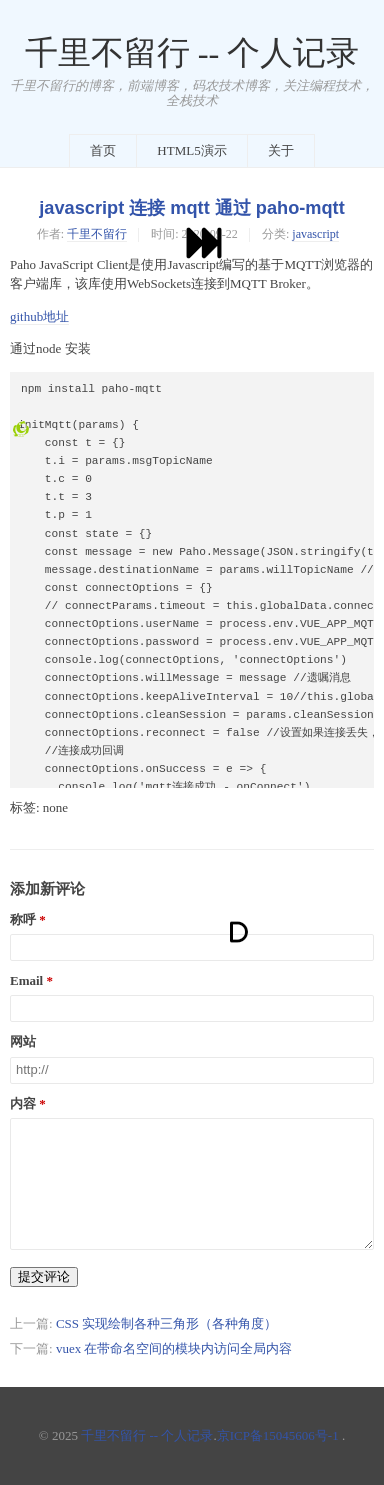 Image resolution: width=384 pixels, height=1485 pixels. Describe the element at coordinates (239, 932) in the screenshot. I see `represents the letter D in text or keyboard input` at that location.